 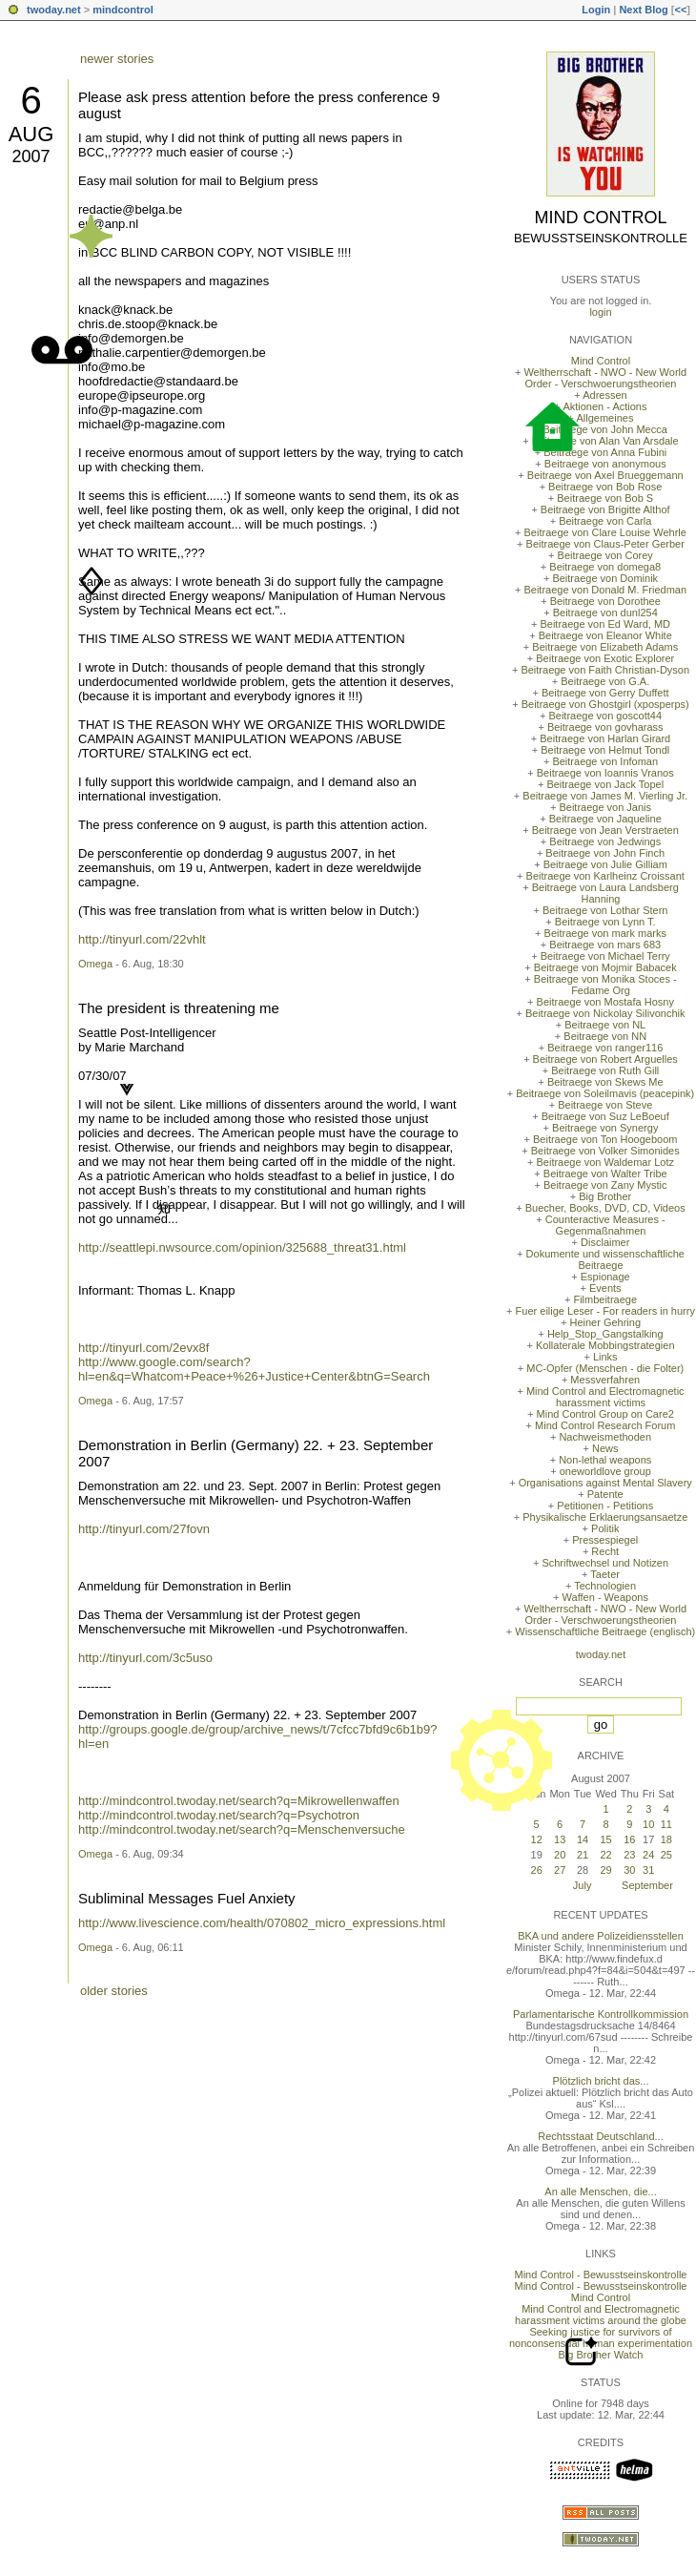 What do you see at coordinates (502, 1760) in the screenshot?
I see `SVGO tool or SVG optimization settings` at bounding box center [502, 1760].